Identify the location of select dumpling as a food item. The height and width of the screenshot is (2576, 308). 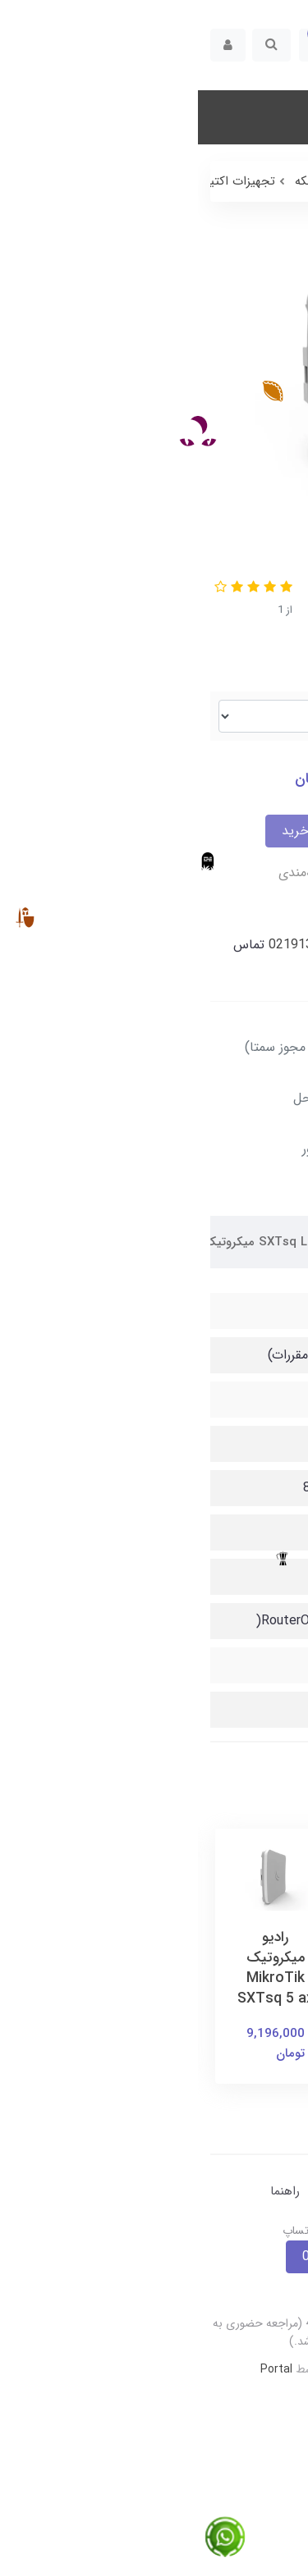
(273, 391).